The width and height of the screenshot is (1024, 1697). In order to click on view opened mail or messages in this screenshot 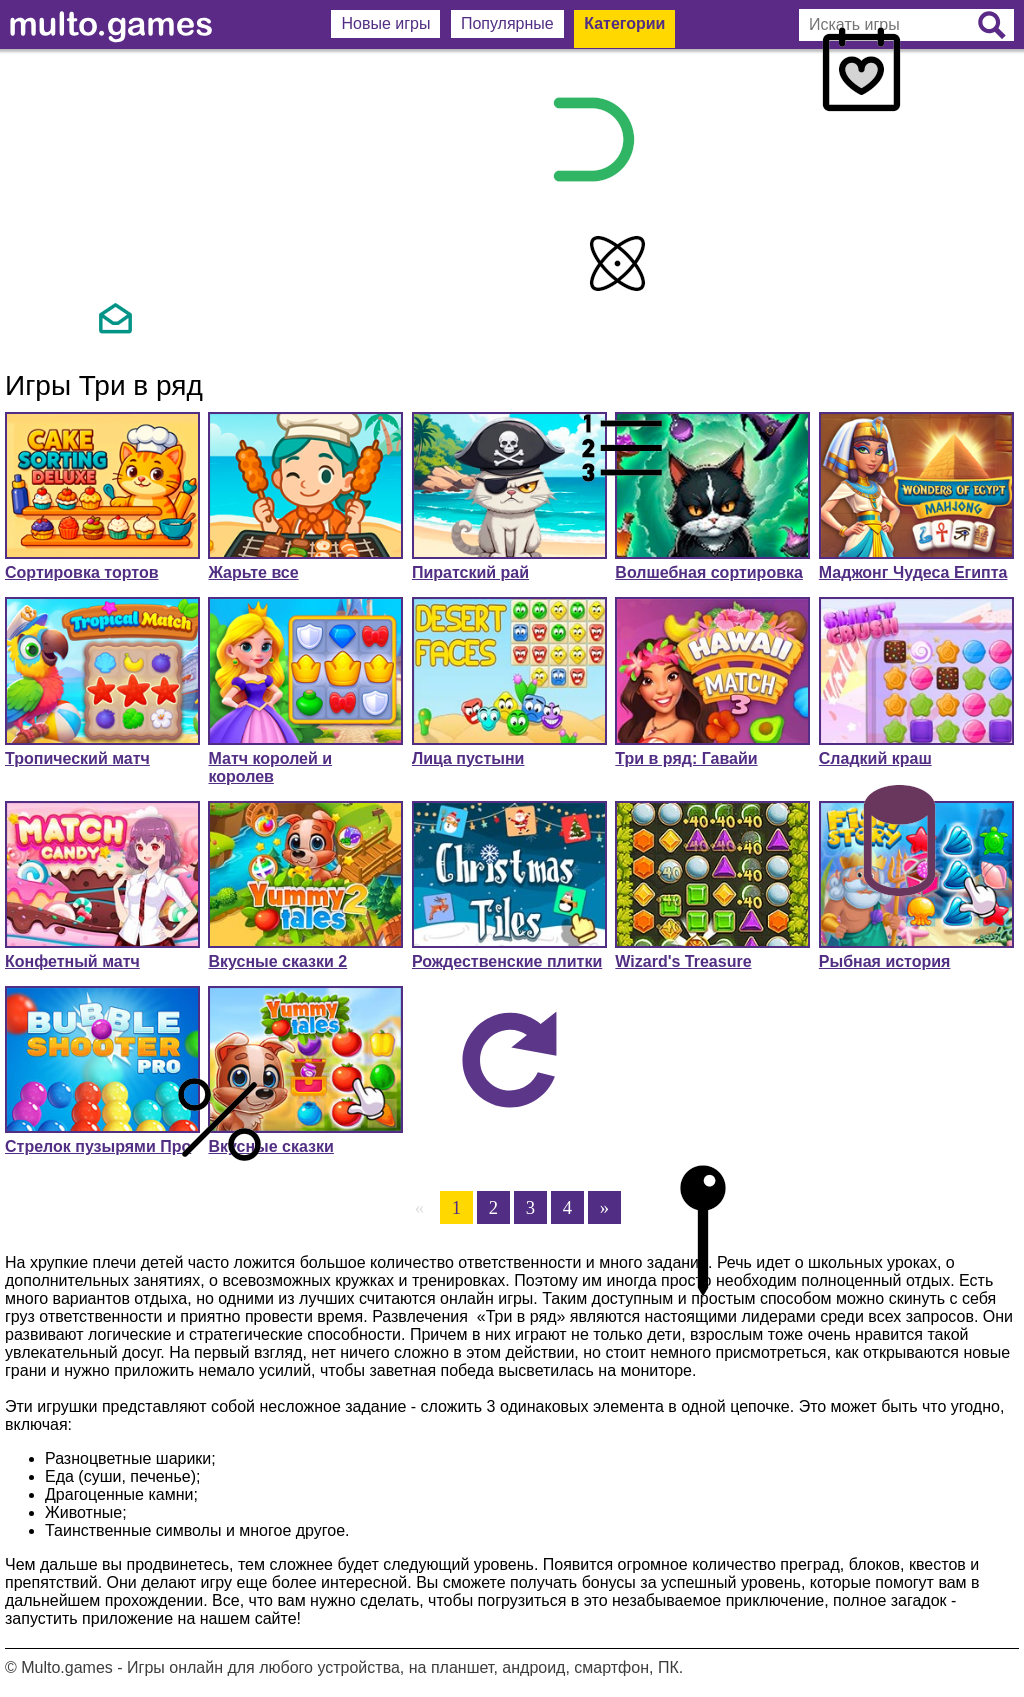, I will do `click(115, 319)`.